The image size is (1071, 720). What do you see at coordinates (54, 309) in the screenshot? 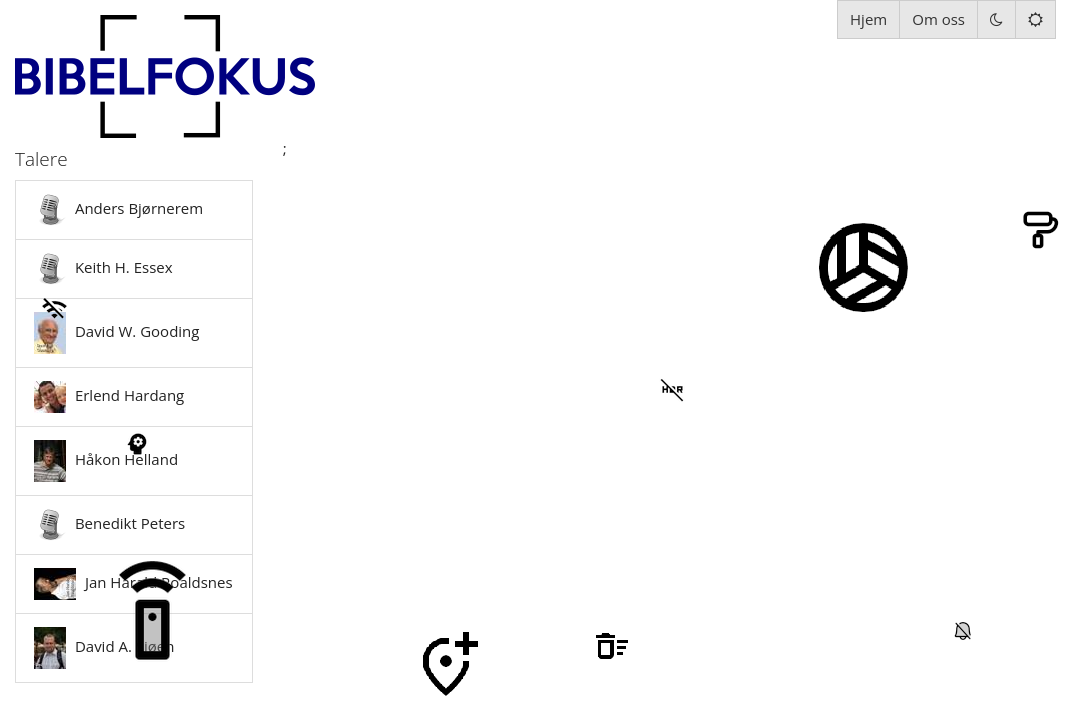
I see `indicates wifi is disabled or disconnected` at bounding box center [54, 309].